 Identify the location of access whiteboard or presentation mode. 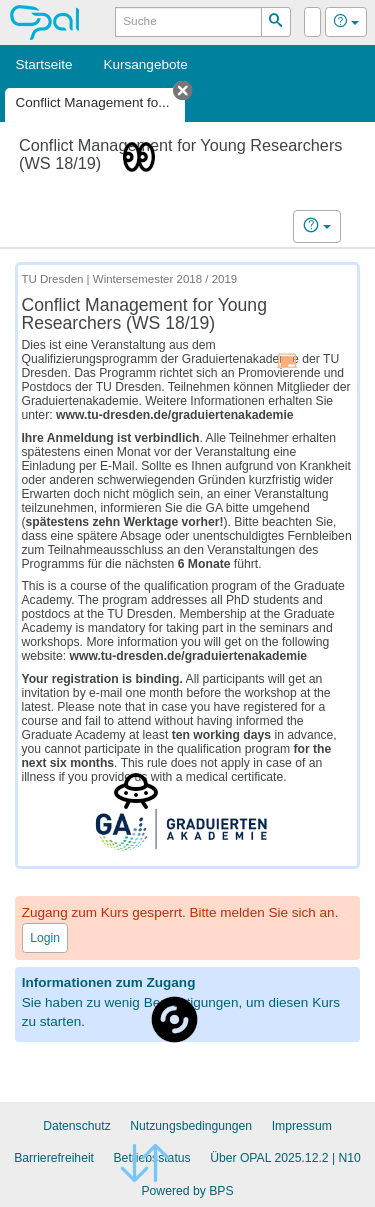
(287, 361).